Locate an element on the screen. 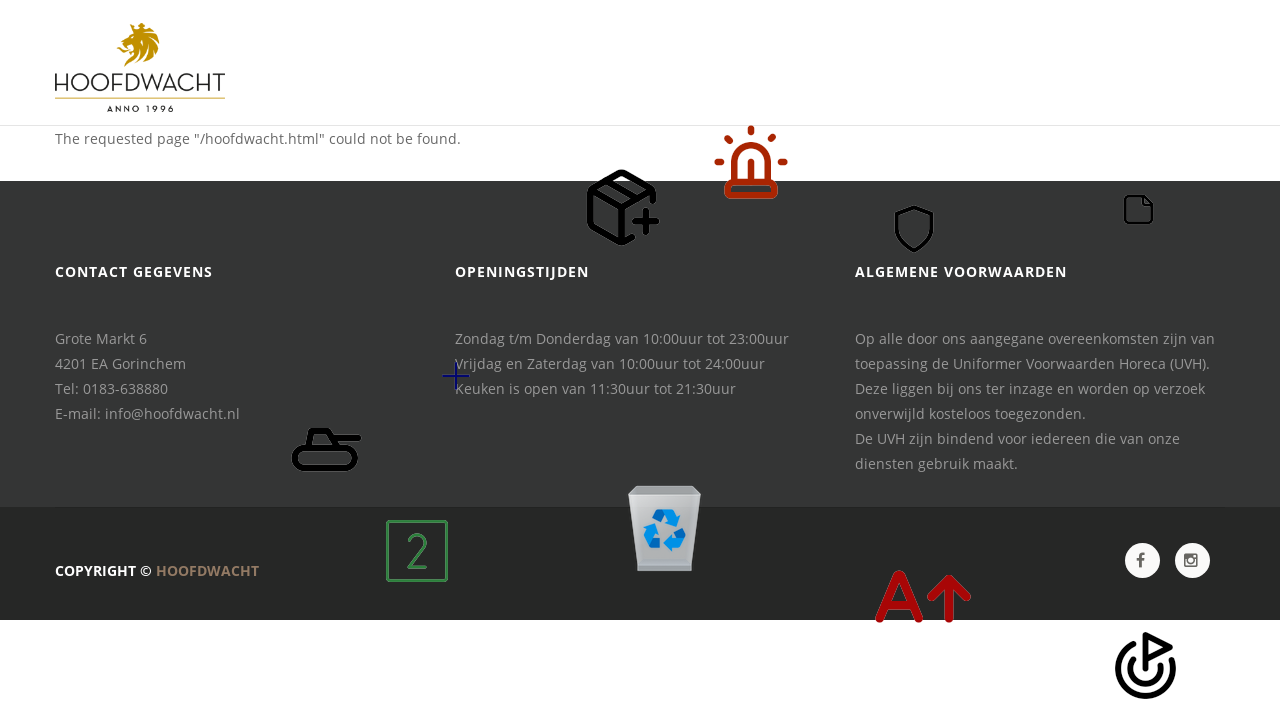 The height and width of the screenshot is (720, 1280). increase font size is located at coordinates (923, 601).